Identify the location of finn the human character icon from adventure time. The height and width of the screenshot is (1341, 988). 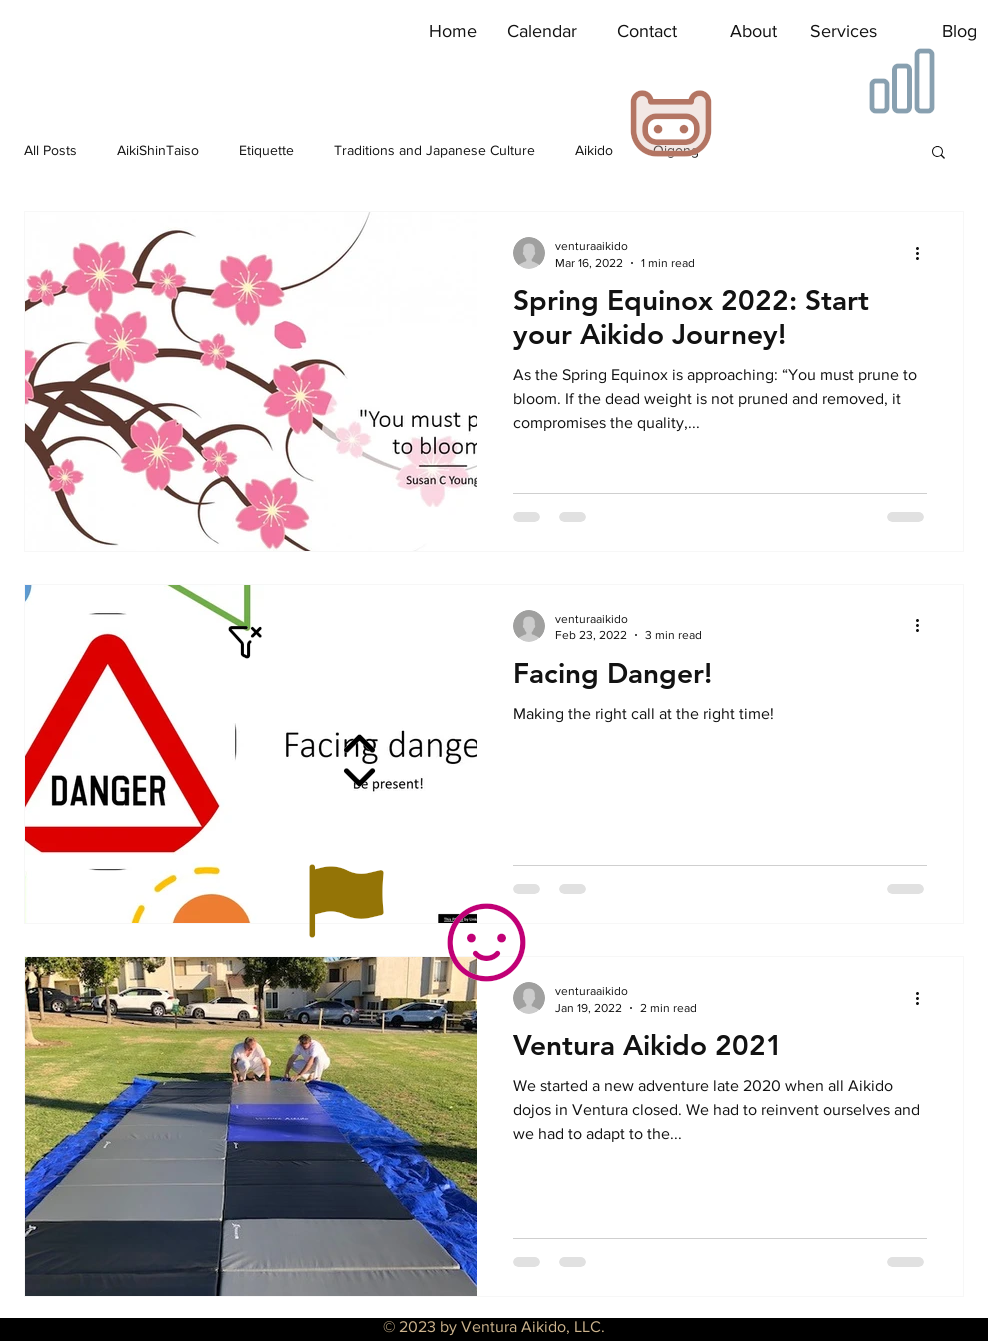
(671, 122).